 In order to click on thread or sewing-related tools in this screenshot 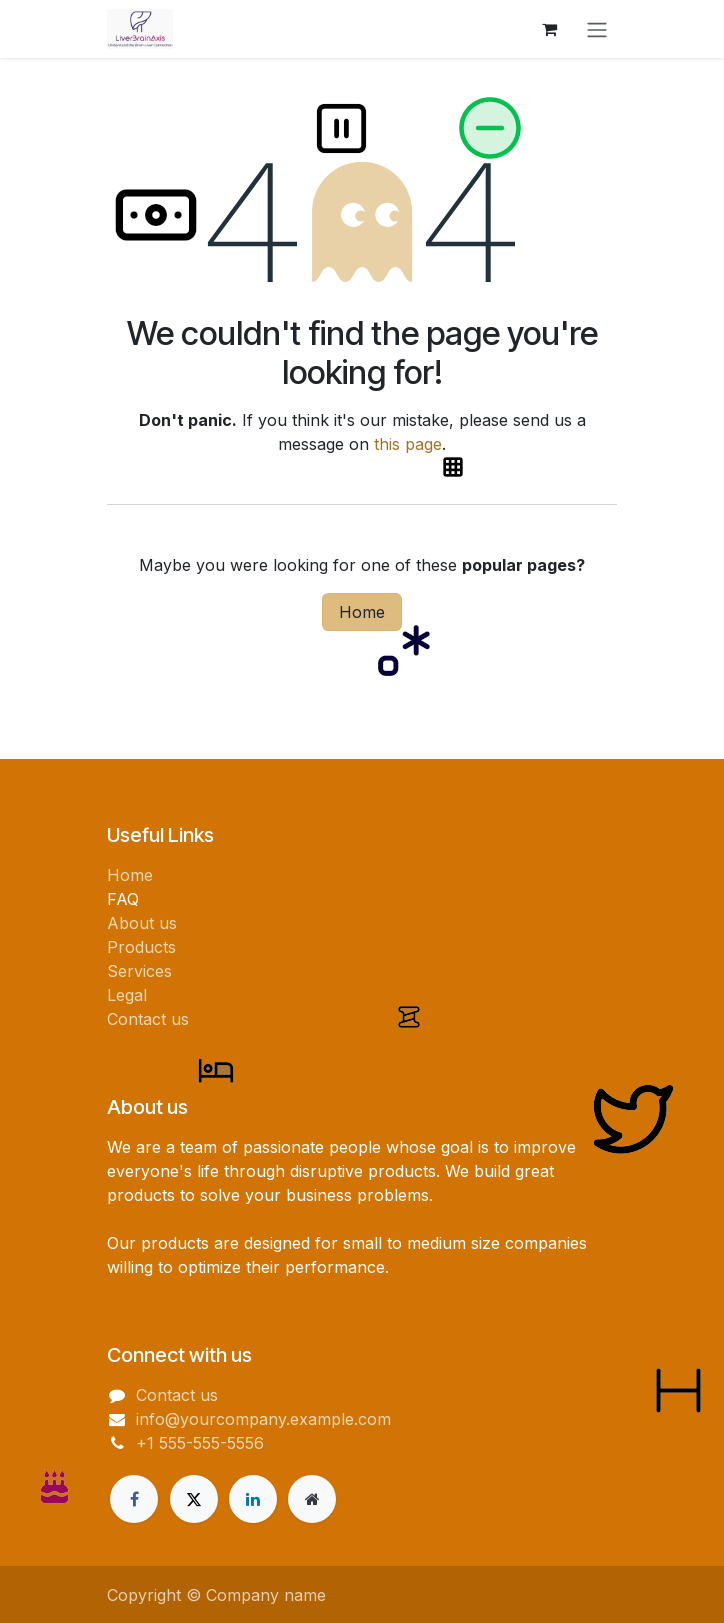, I will do `click(409, 1017)`.